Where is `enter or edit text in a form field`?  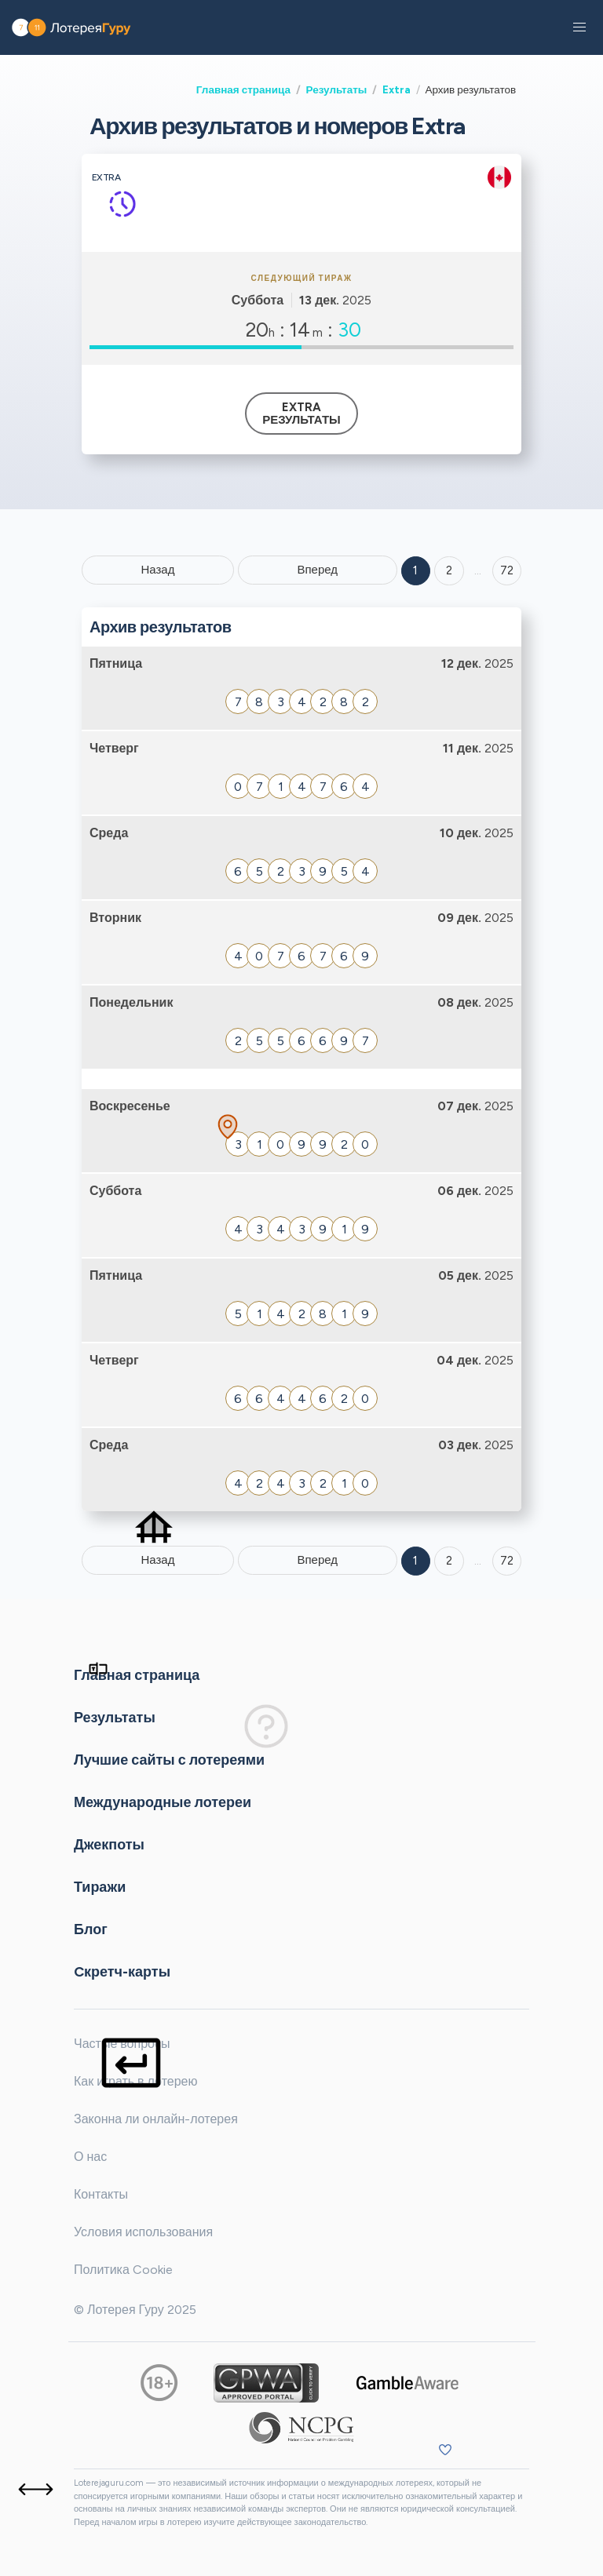 enter or edit text in a form field is located at coordinates (98, 1669).